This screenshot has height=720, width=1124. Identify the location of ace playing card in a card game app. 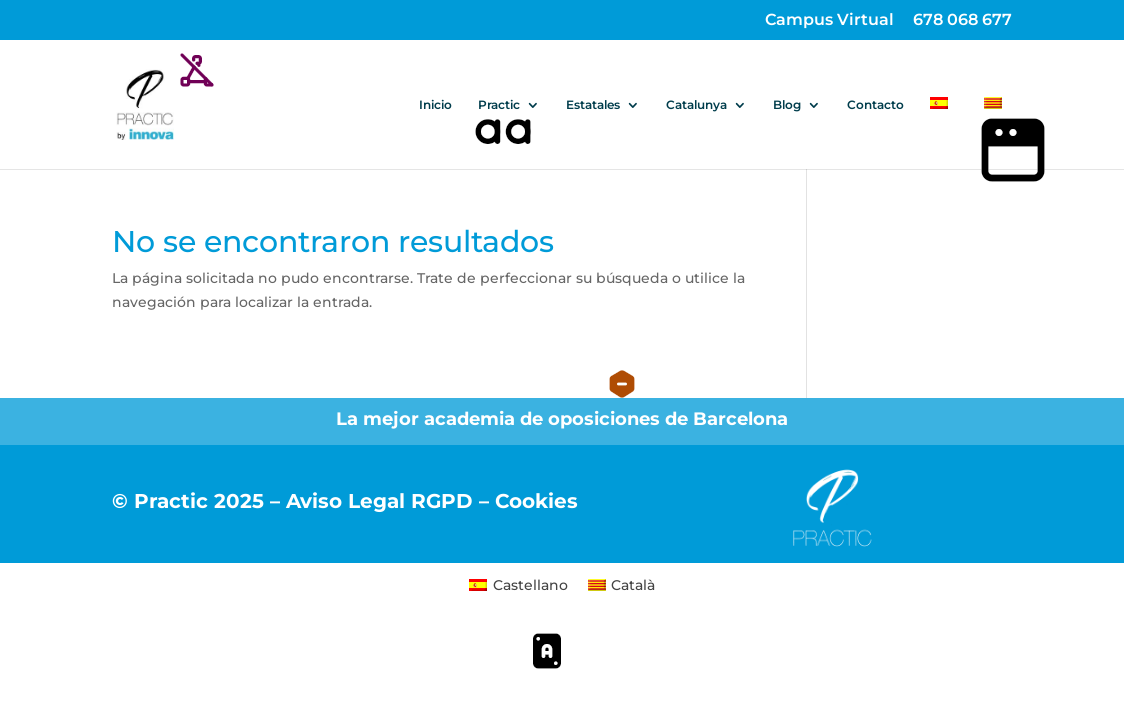
(547, 651).